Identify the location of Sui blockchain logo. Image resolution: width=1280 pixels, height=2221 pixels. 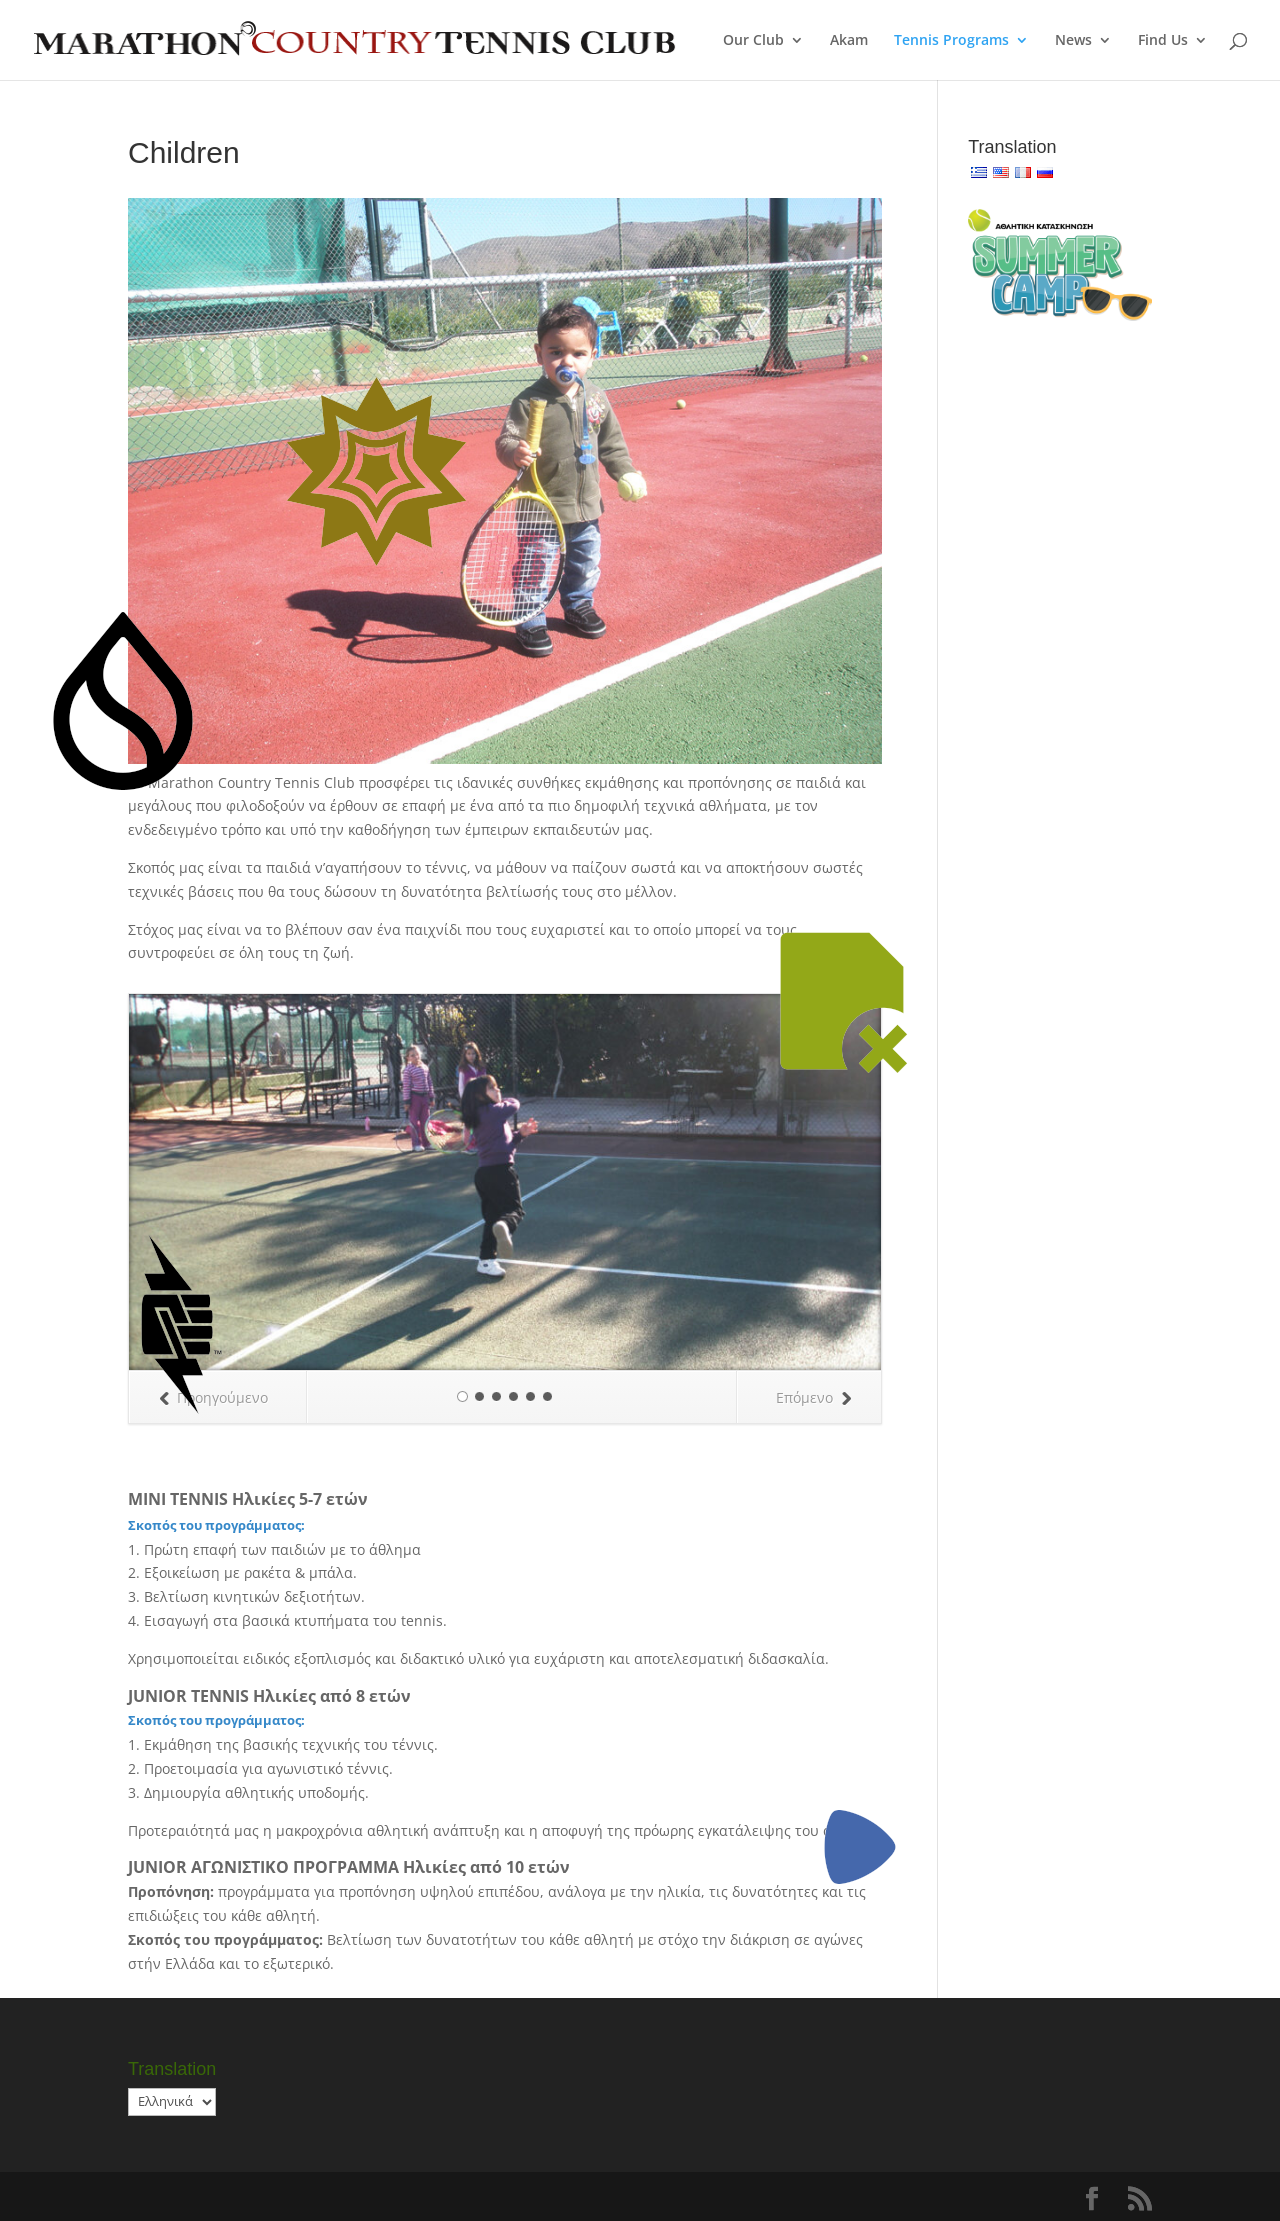
(123, 701).